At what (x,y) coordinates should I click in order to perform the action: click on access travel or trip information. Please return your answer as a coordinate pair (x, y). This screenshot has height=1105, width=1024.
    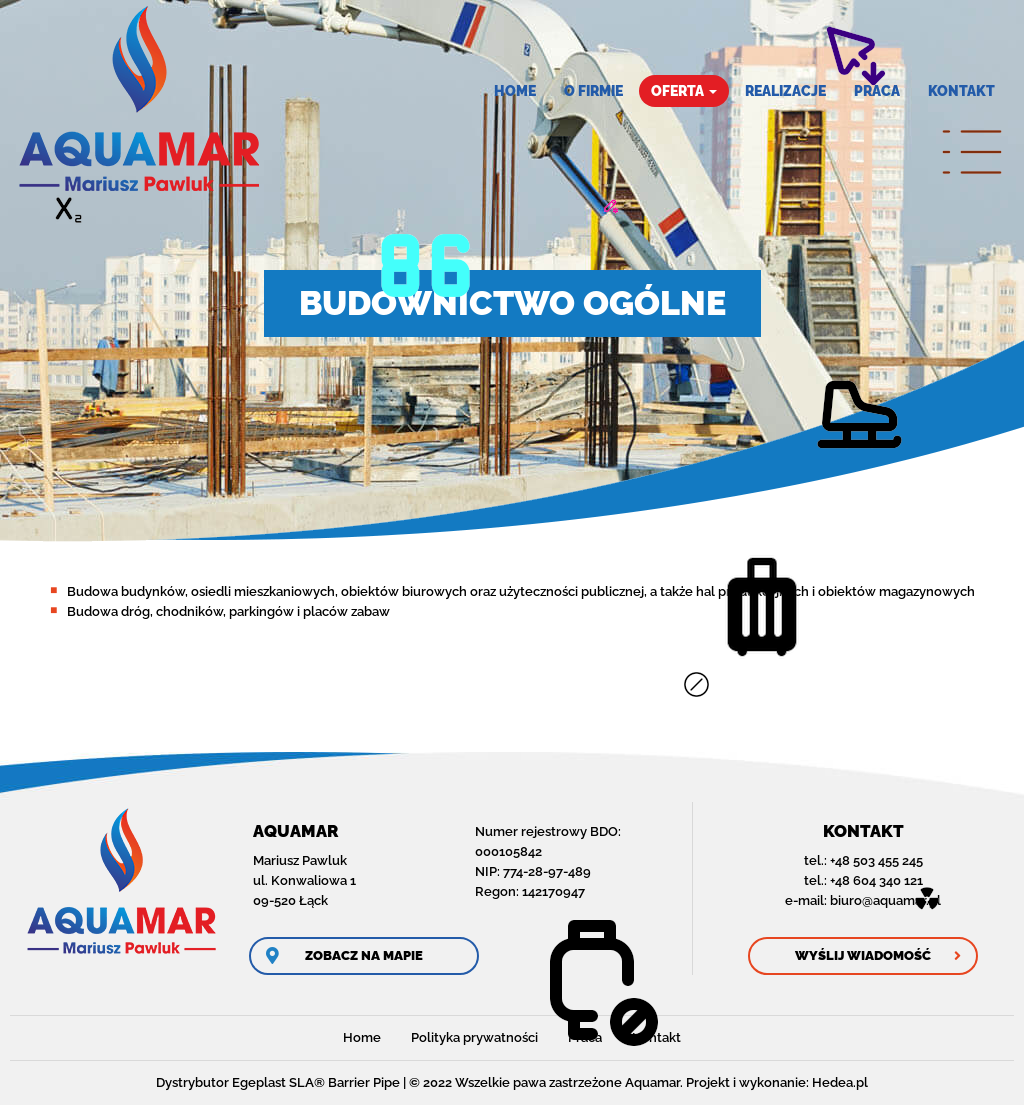
    Looking at the image, I should click on (762, 607).